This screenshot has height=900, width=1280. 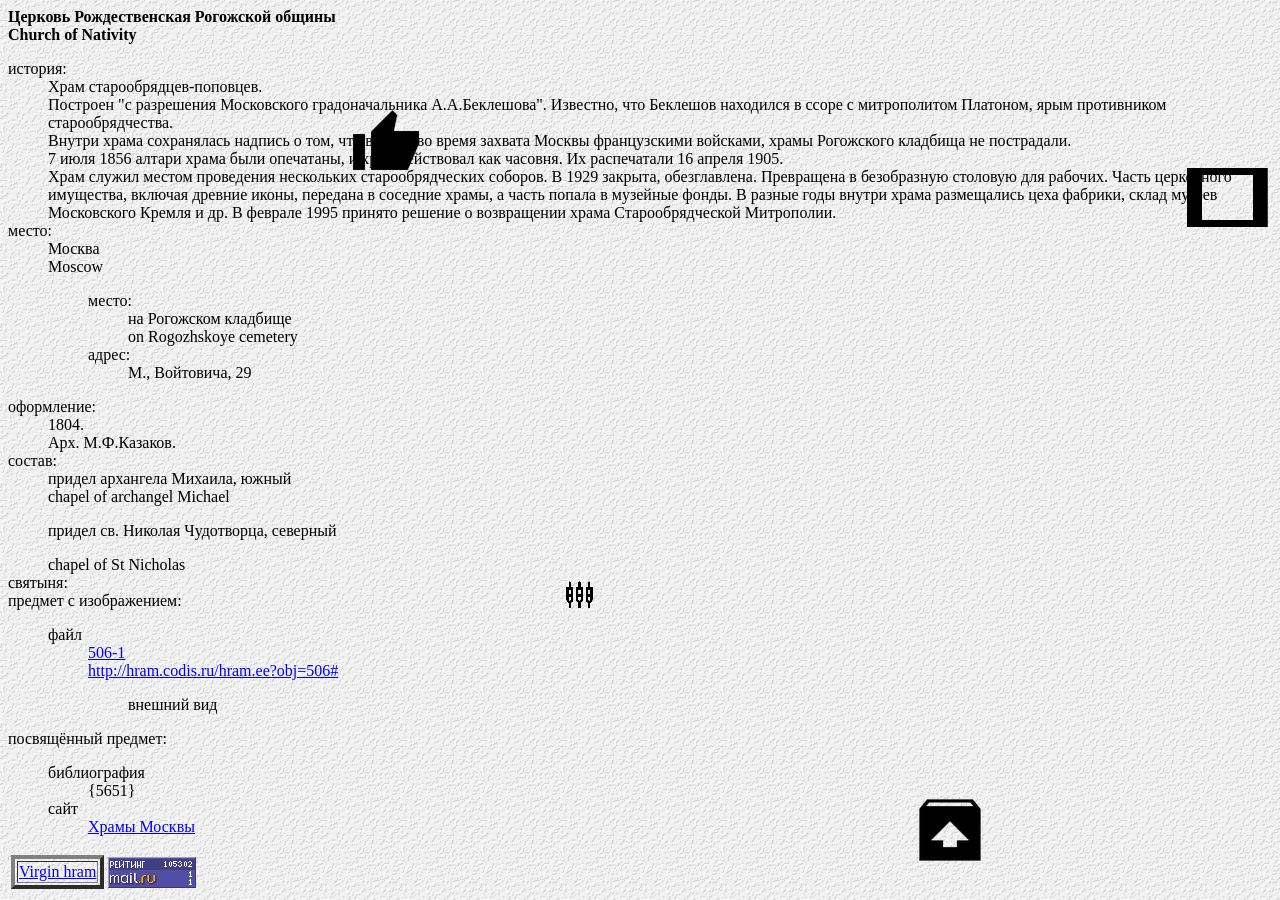 I want to click on configure audio or video input connections, so click(x=579, y=594).